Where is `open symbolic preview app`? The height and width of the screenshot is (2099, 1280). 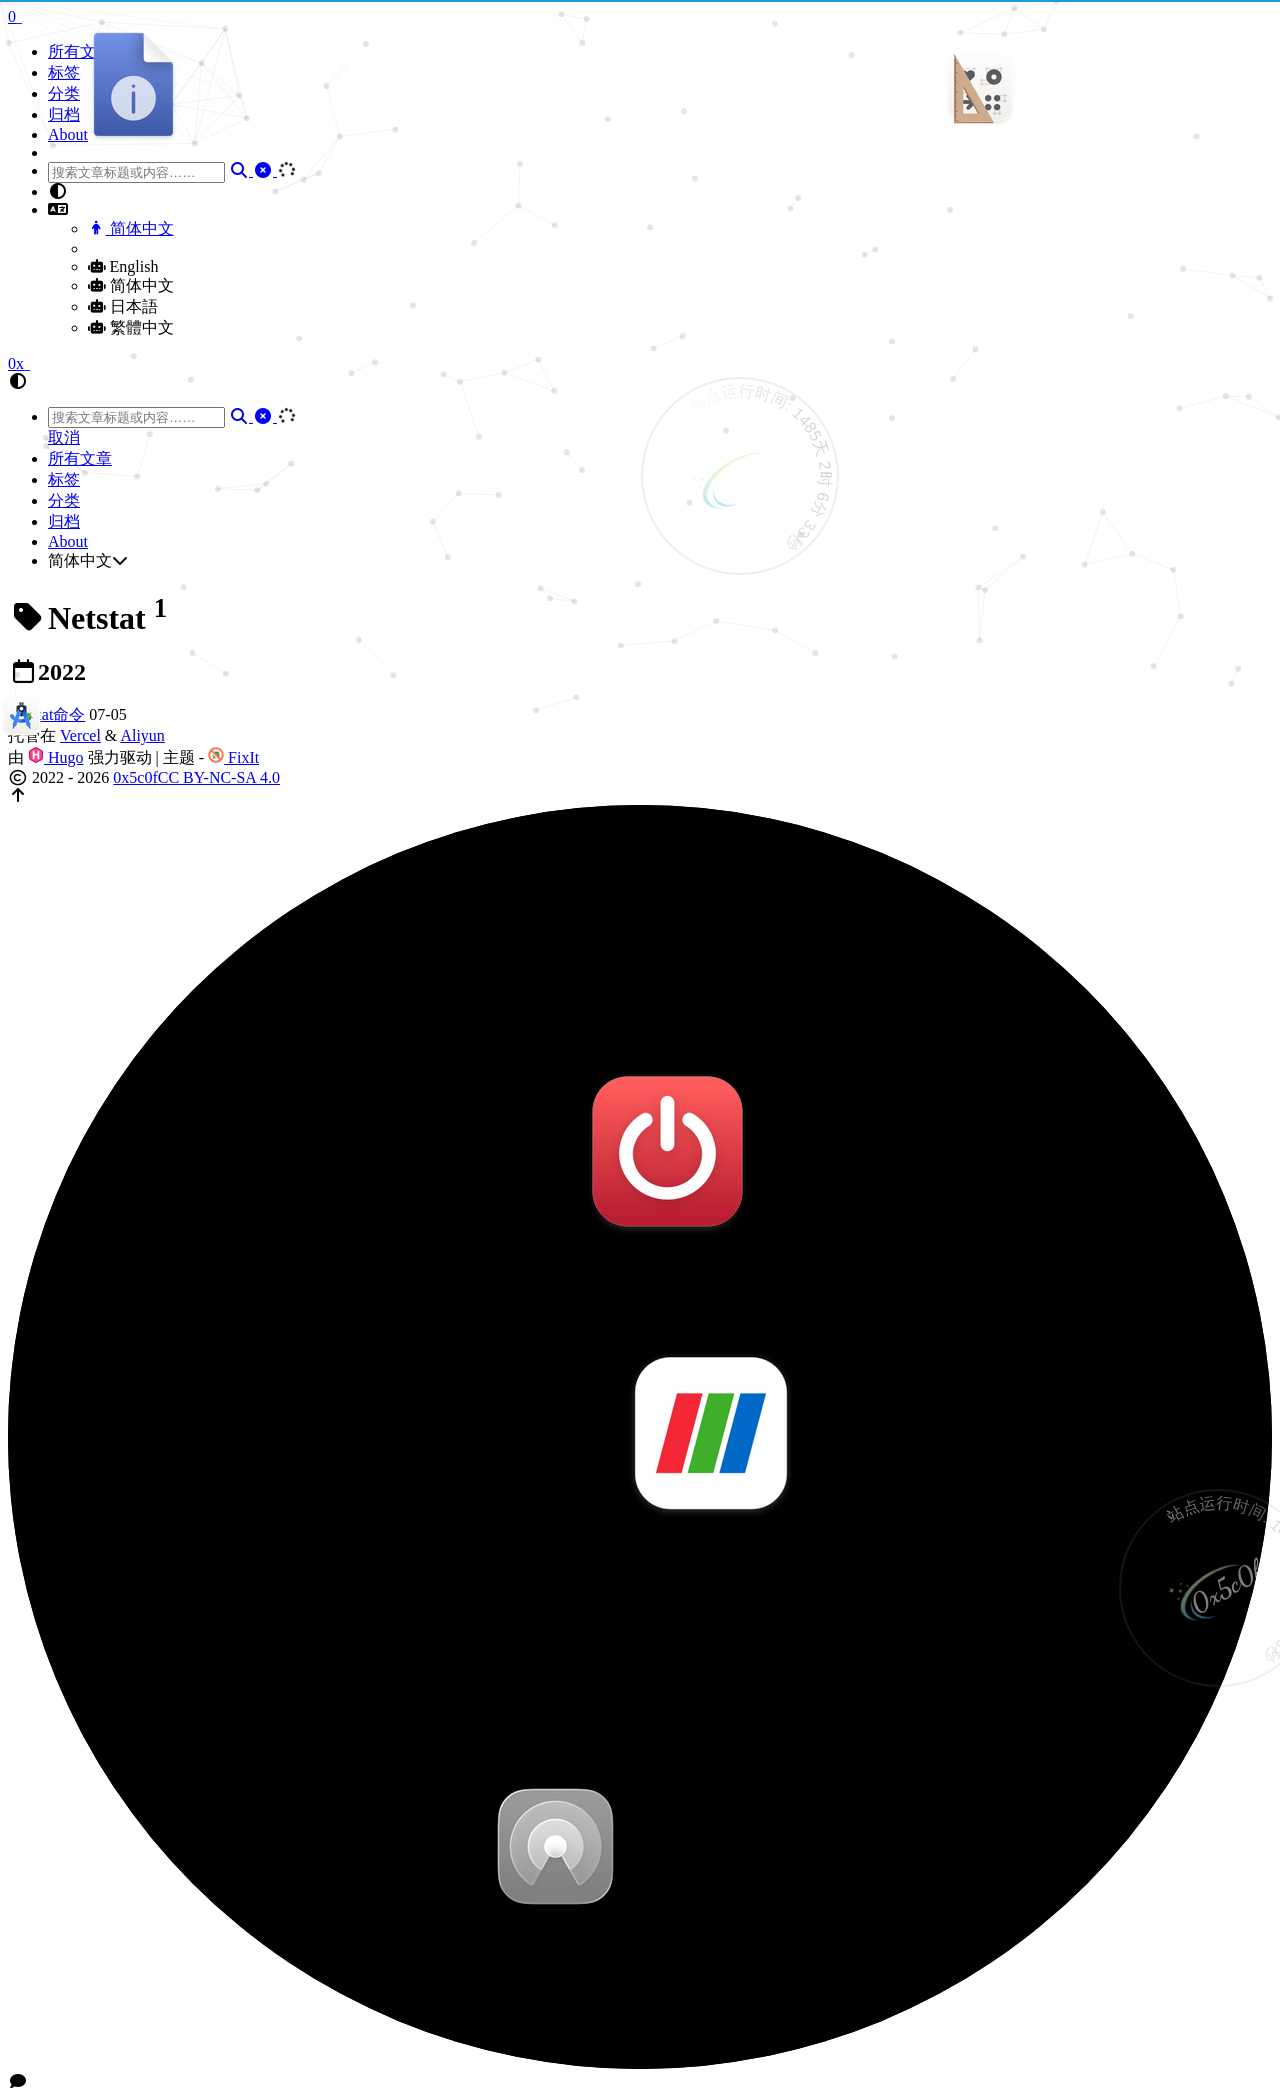 open symbolic preview app is located at coordinates (980, 88).